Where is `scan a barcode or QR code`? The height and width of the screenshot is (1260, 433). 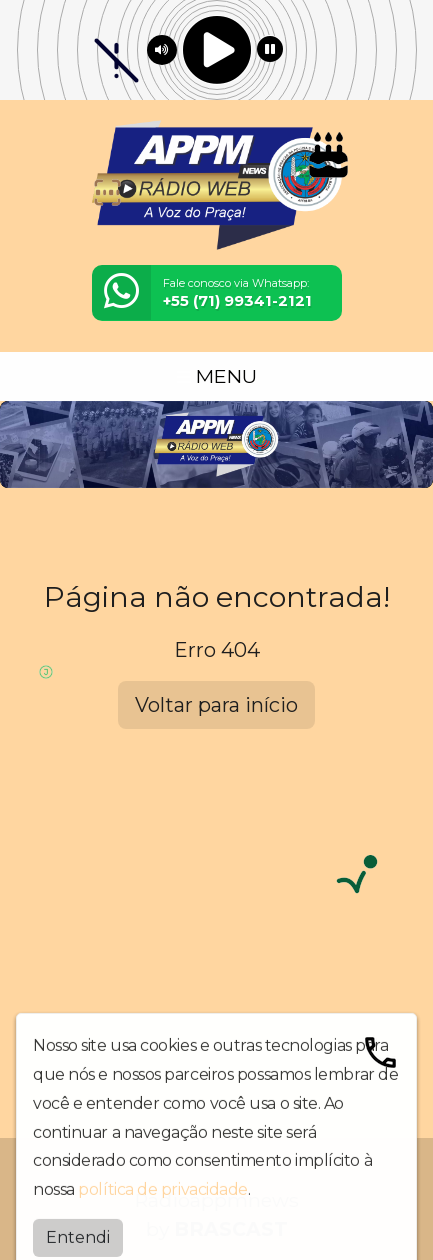 scan a barcode or QR code is located at coordinates (107, 192).